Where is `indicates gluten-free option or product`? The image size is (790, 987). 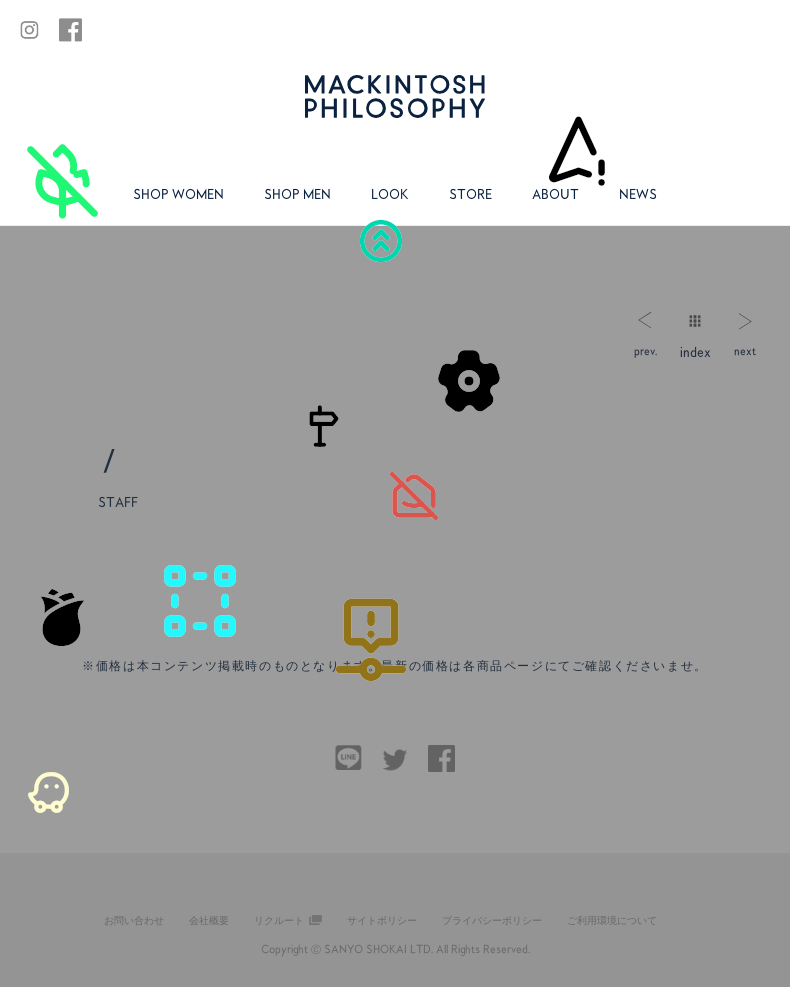 indicates gluten-free option or product is located at coordinates (62, 181).